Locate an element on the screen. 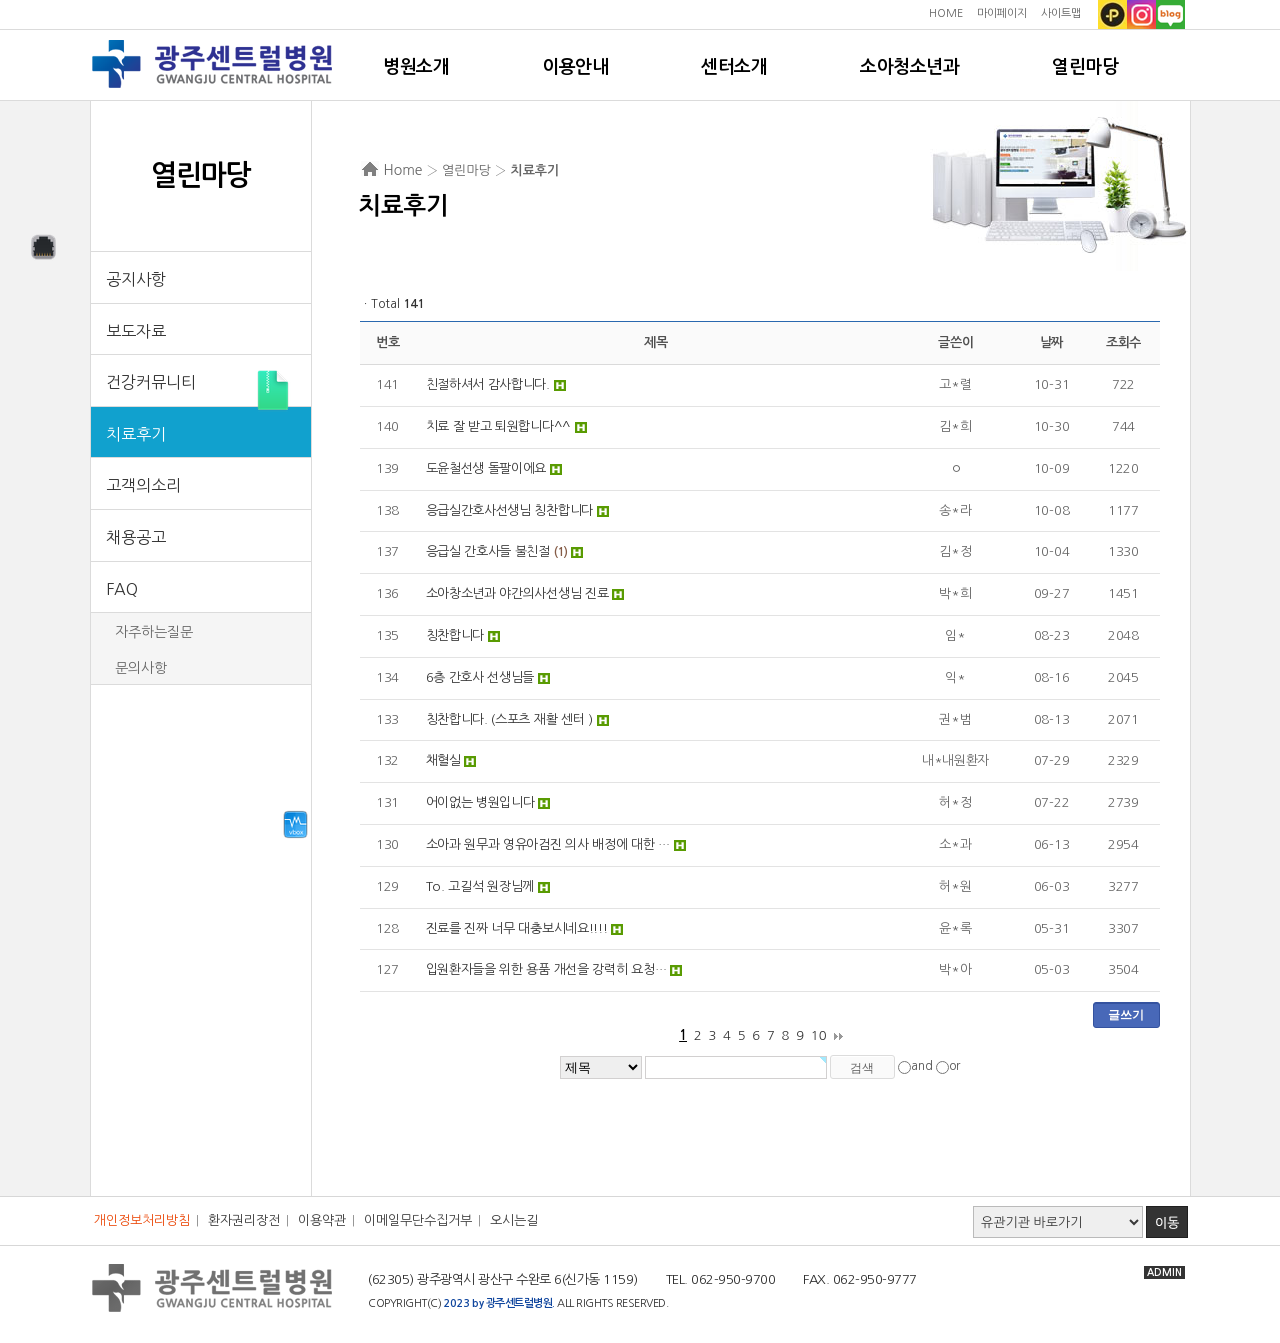  configure DSL network connection settings is located at coordinates (43, 247).